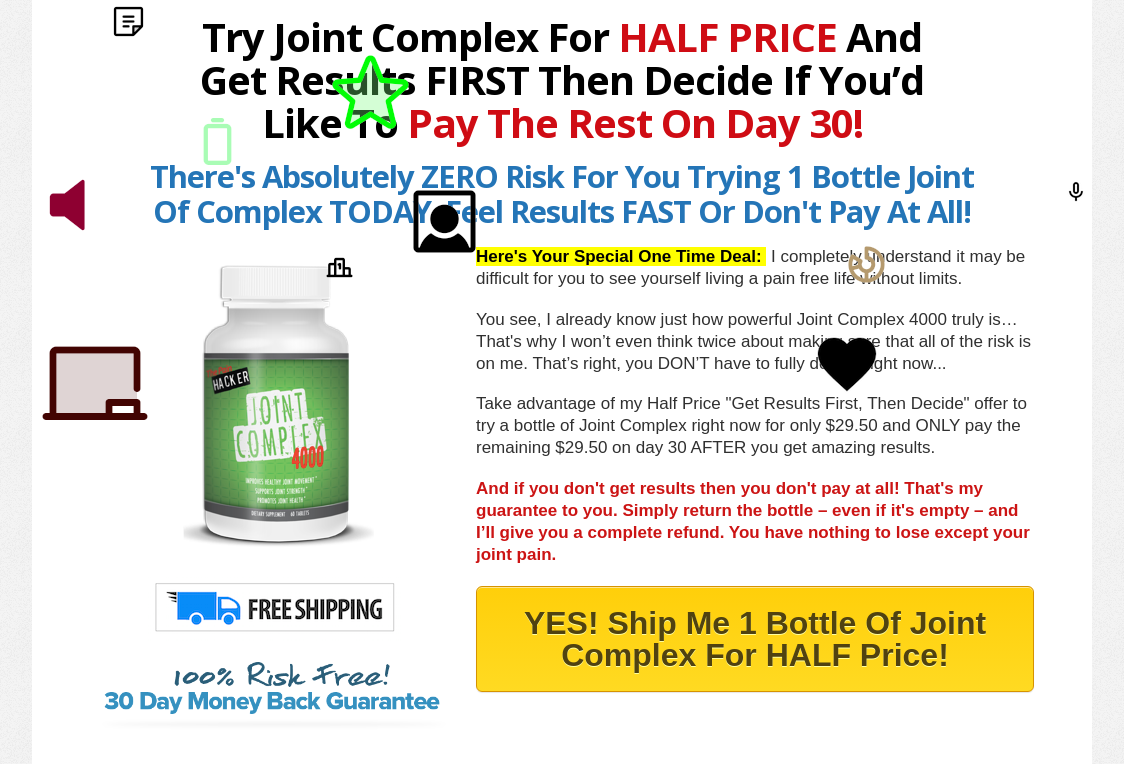 Image resolution: width=1124 pixels, height=764 pixels. Describe the element at coordinates (866, 264) in the screenshot. I see `view analytics or statistics breakdown` at that location.